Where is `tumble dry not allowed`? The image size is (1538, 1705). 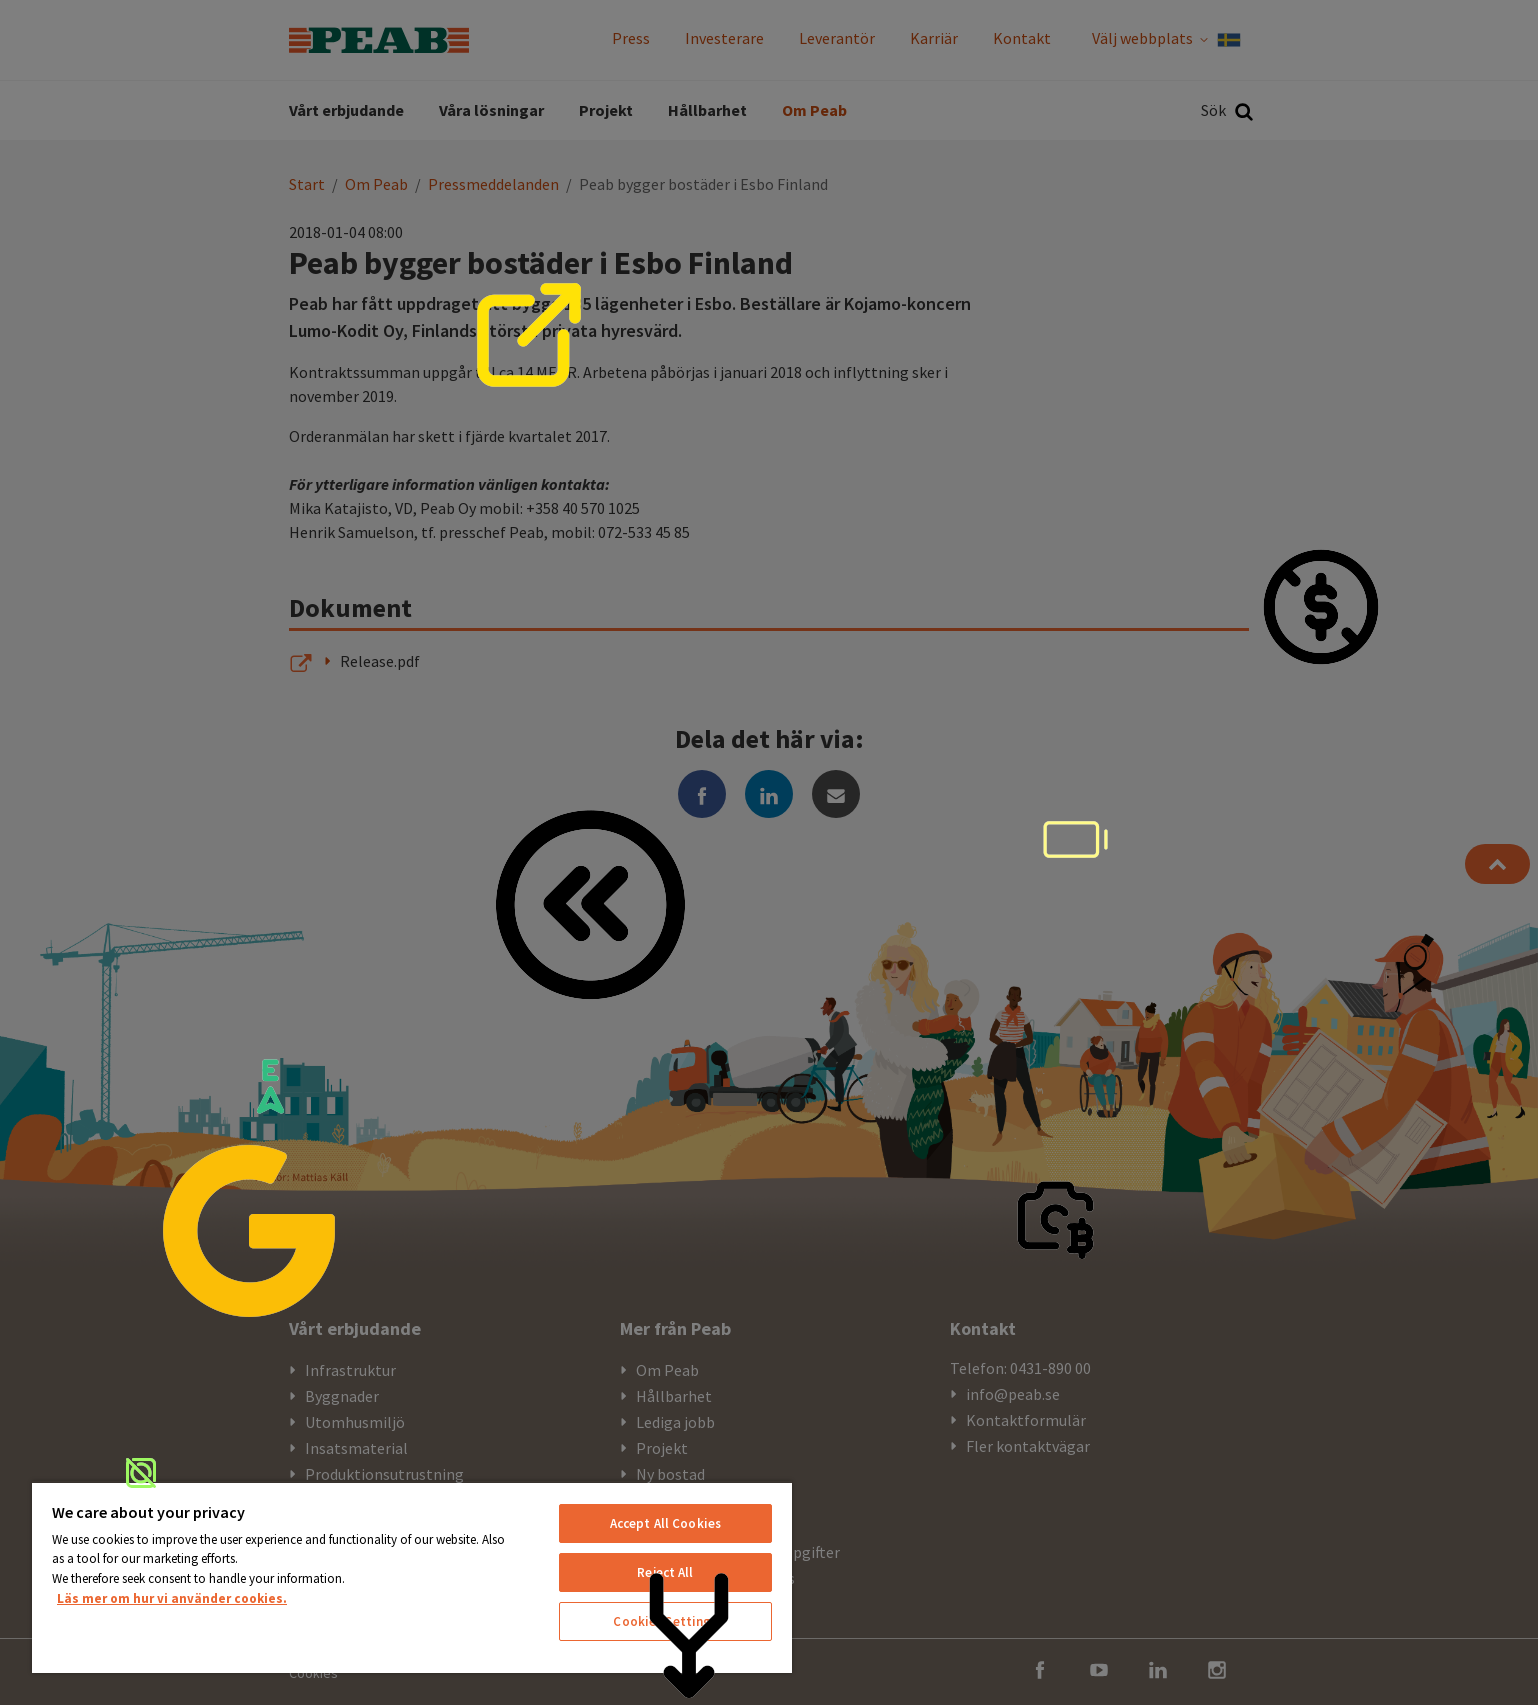 tumble dry not allowed is located at coordinates (141, 1473).